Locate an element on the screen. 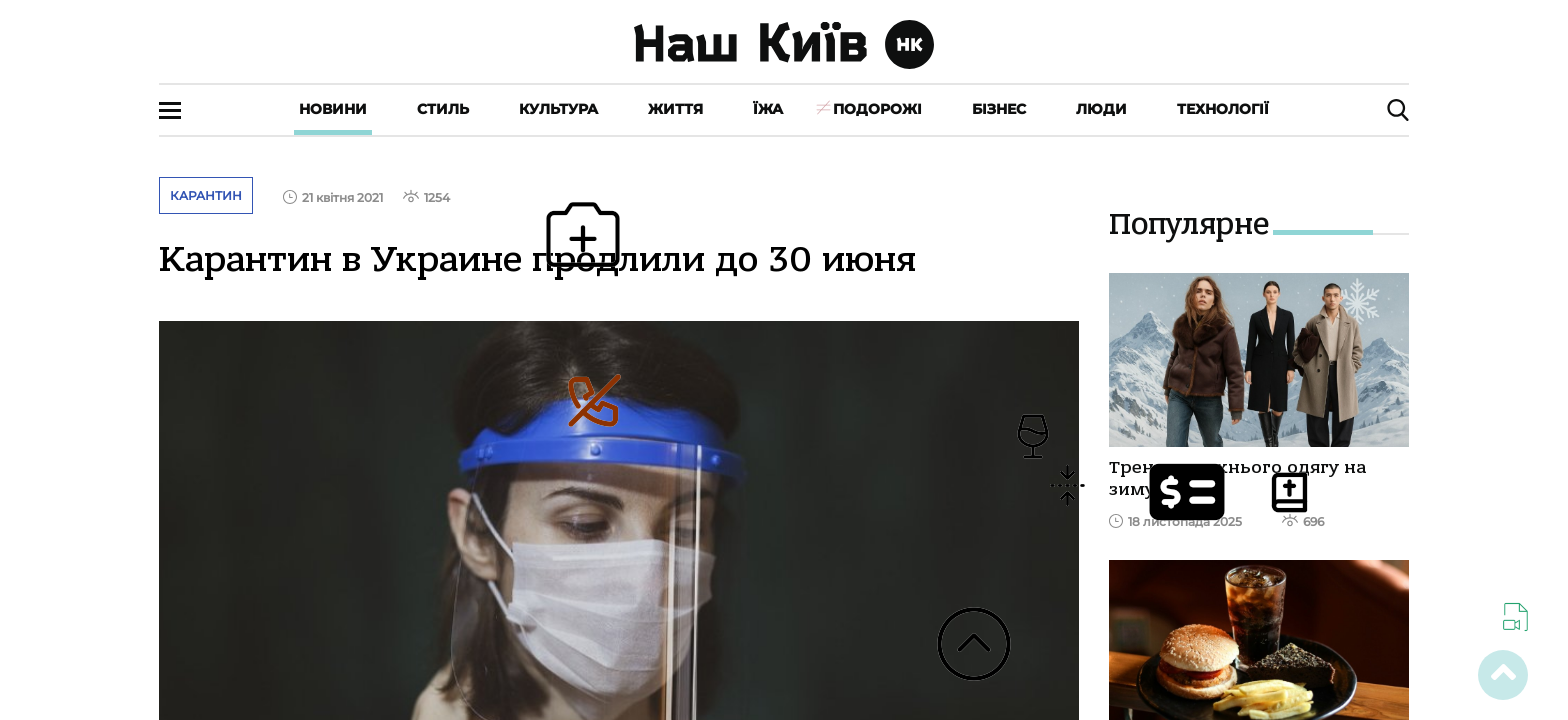 The image size is (1568, 720). view payment or check details is located at coordinates (1187, 492).